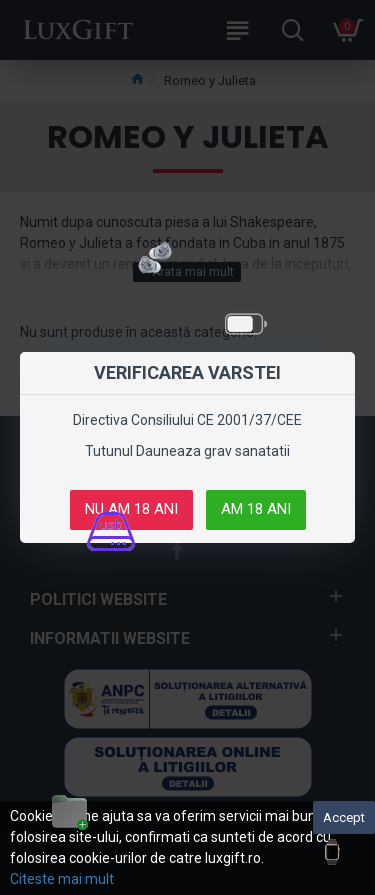 The height and width of the screenshot is (895, 375). I want to click on manage connected Apple Watch device, so click(332, 852).